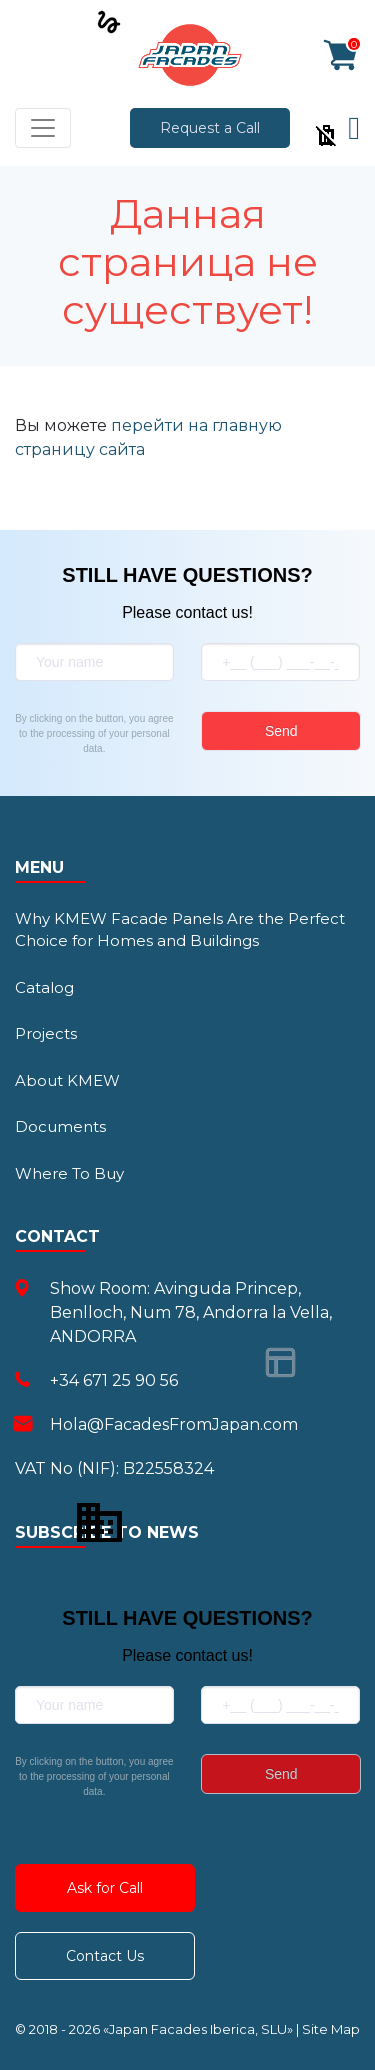  What do you see at coordinates (109, 22) in the screenshot?
I see `draw or write with gesture input` at bounding box center [109, 22].